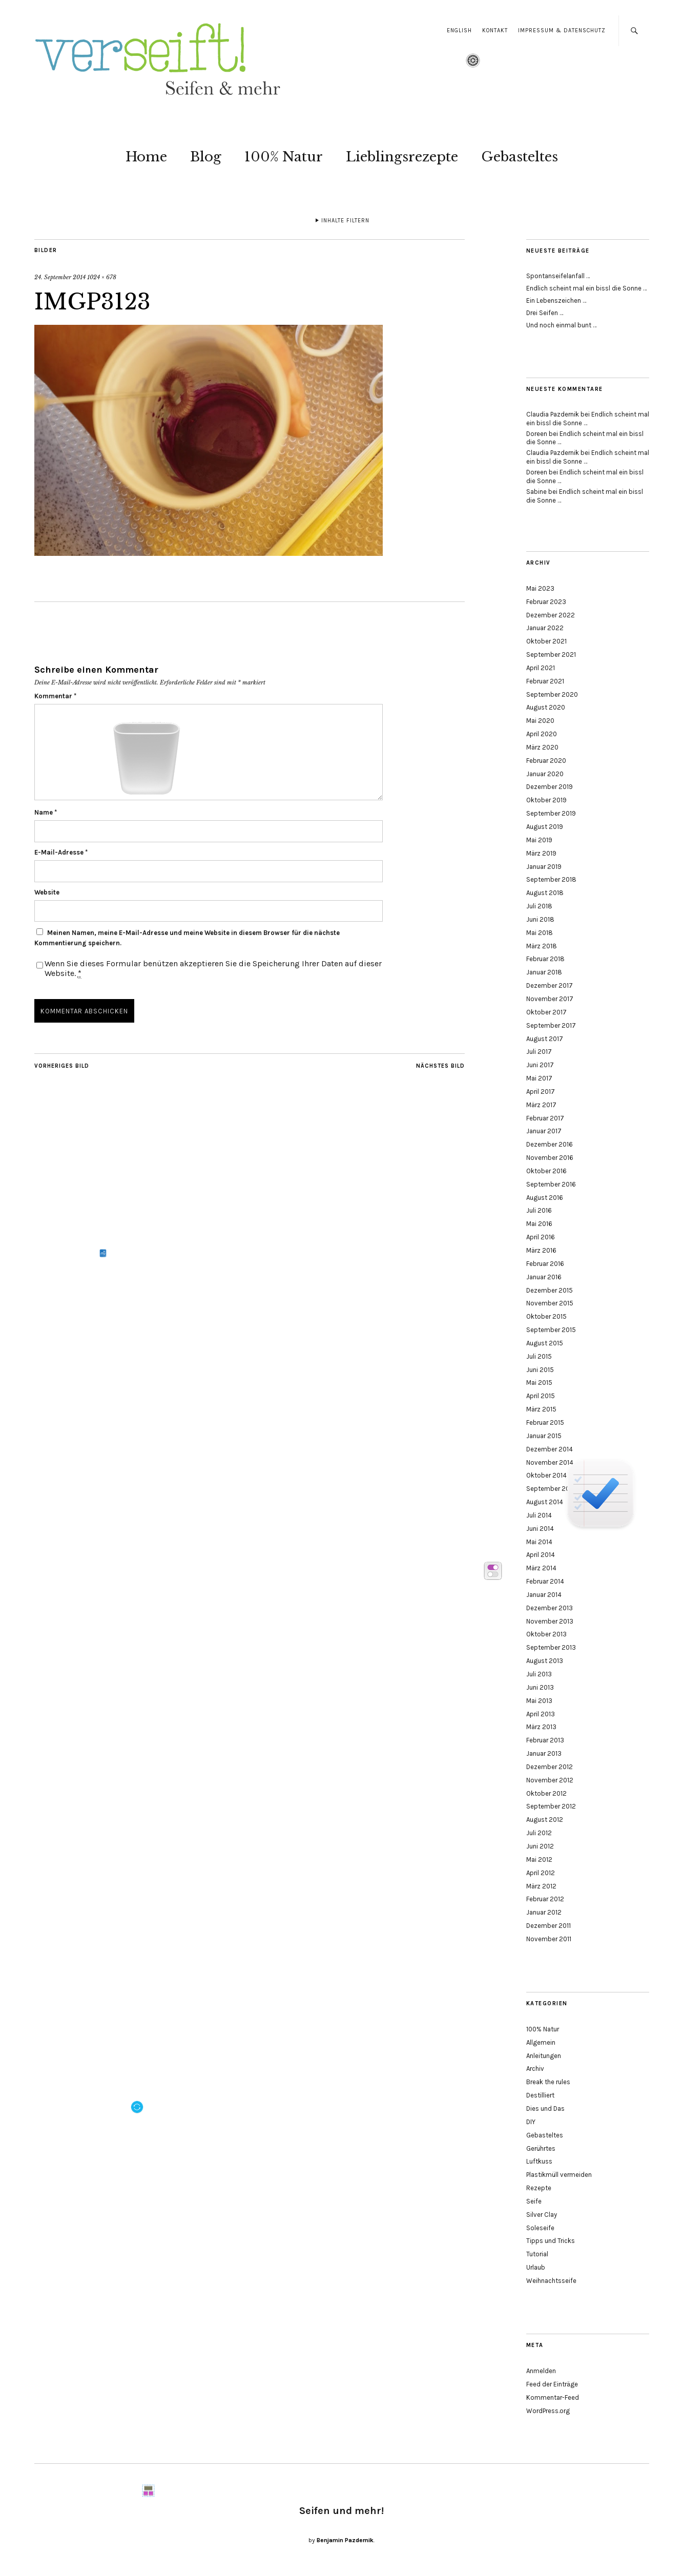  I want to click on open gnome tweaks settings, so click(493, 1571).